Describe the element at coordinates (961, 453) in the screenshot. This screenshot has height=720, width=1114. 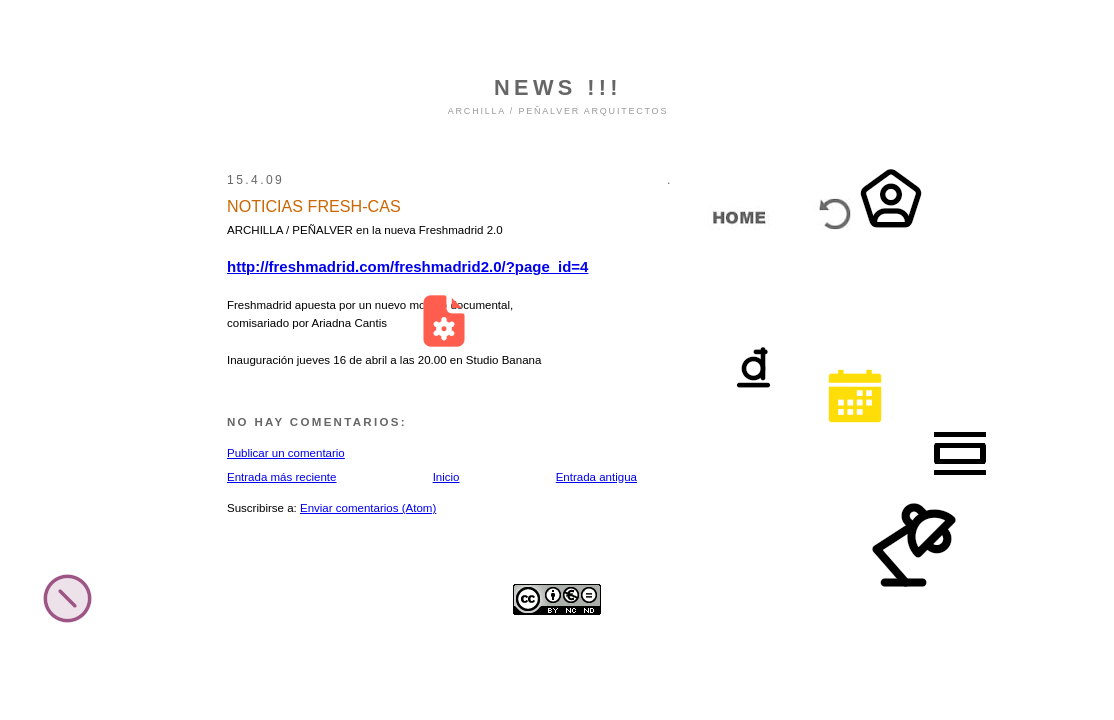
I see `switch to day view in calendar` at that location.